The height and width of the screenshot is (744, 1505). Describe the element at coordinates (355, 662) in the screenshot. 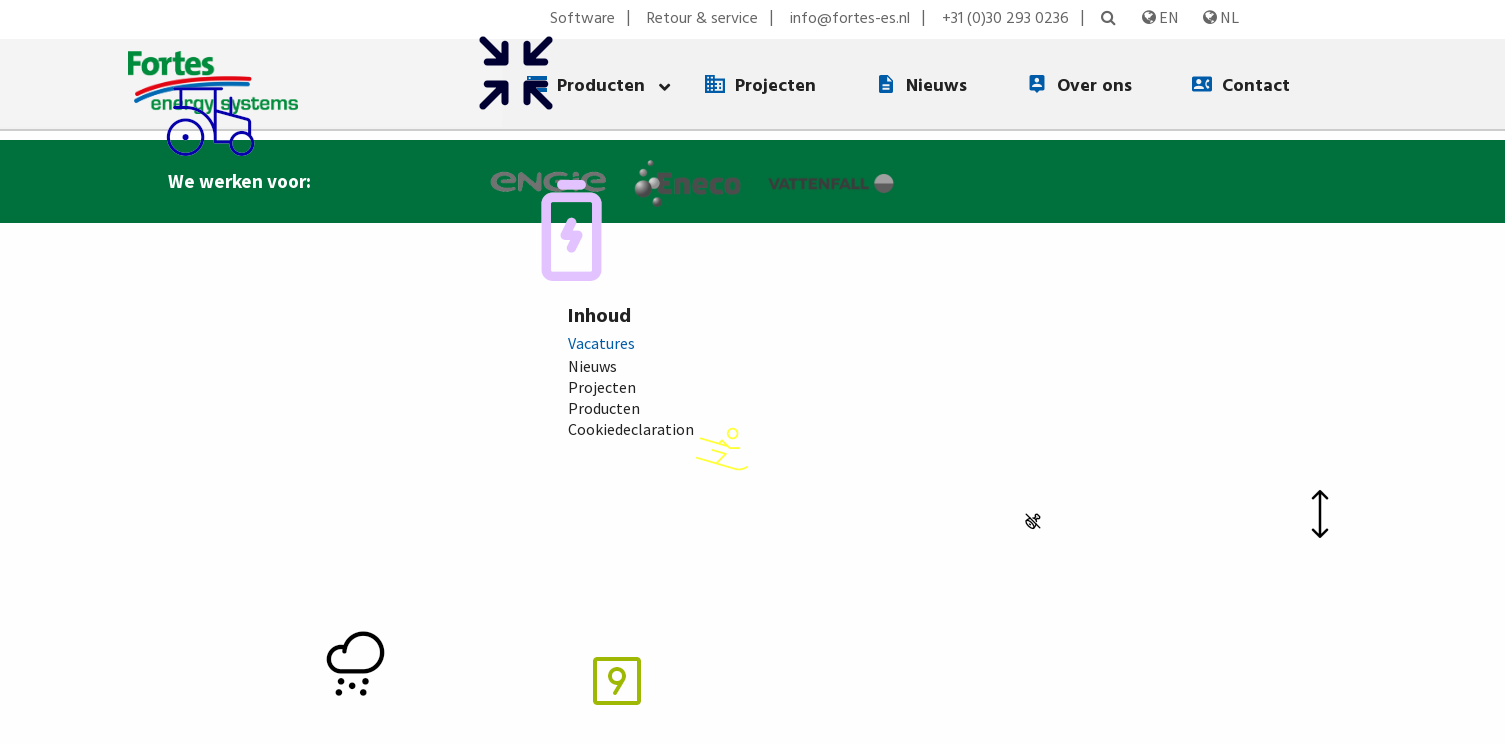

I see `indicates snowy weather conditions` at that location.